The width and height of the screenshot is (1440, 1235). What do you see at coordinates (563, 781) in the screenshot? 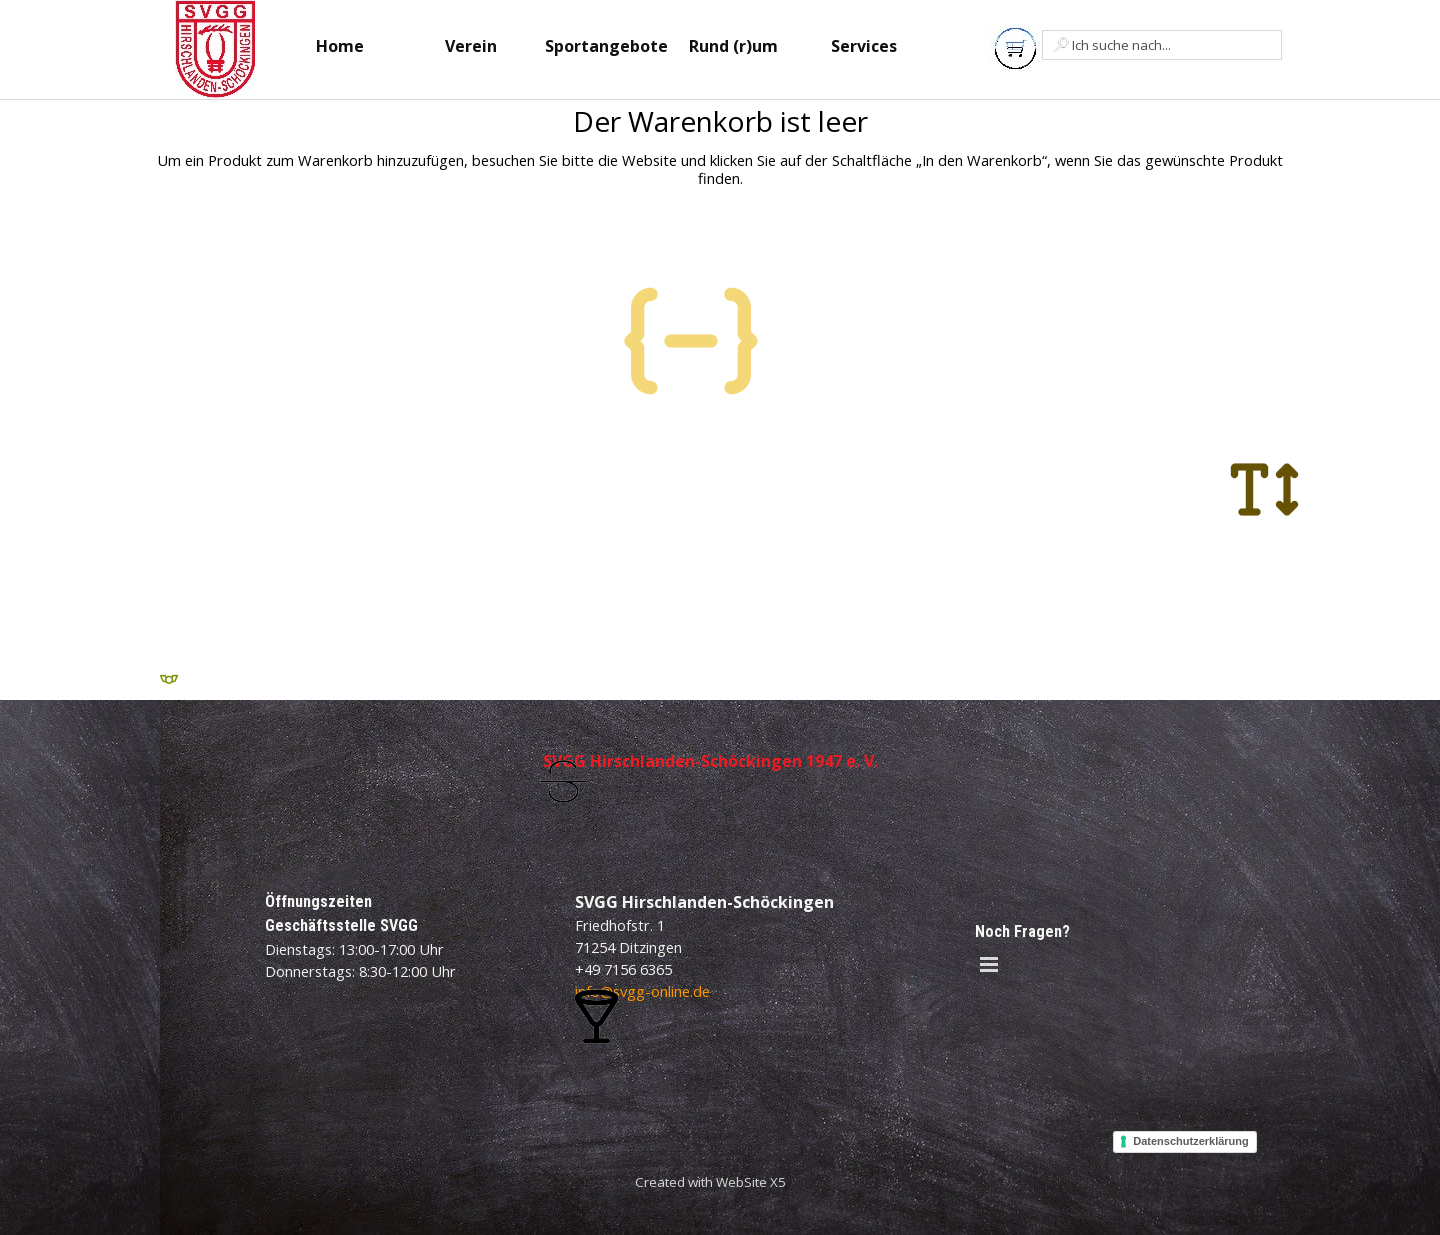
I see `apply strikethrough formatting to selected text` at bounding box center [563, 781].